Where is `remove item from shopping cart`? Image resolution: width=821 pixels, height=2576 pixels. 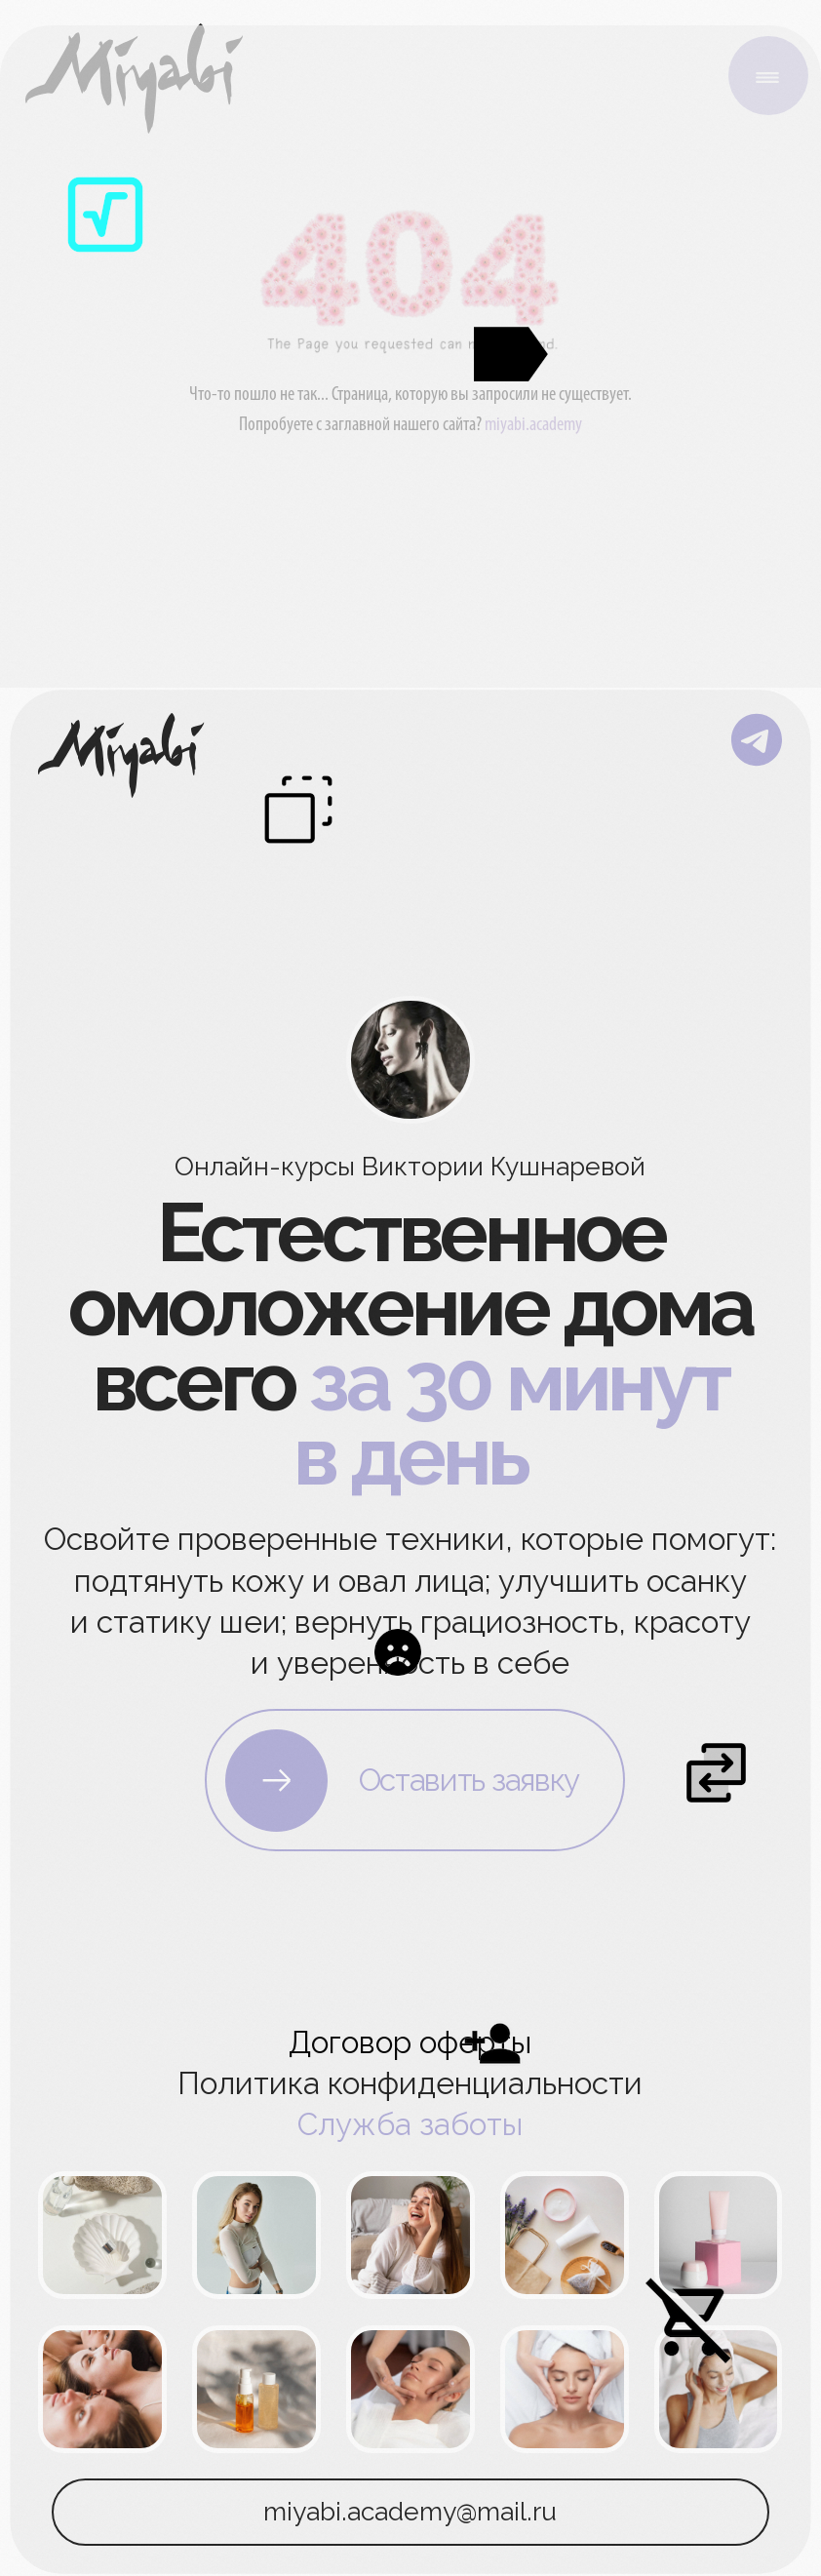
remove item from shopping cart is located at coordinates (690, 2318).